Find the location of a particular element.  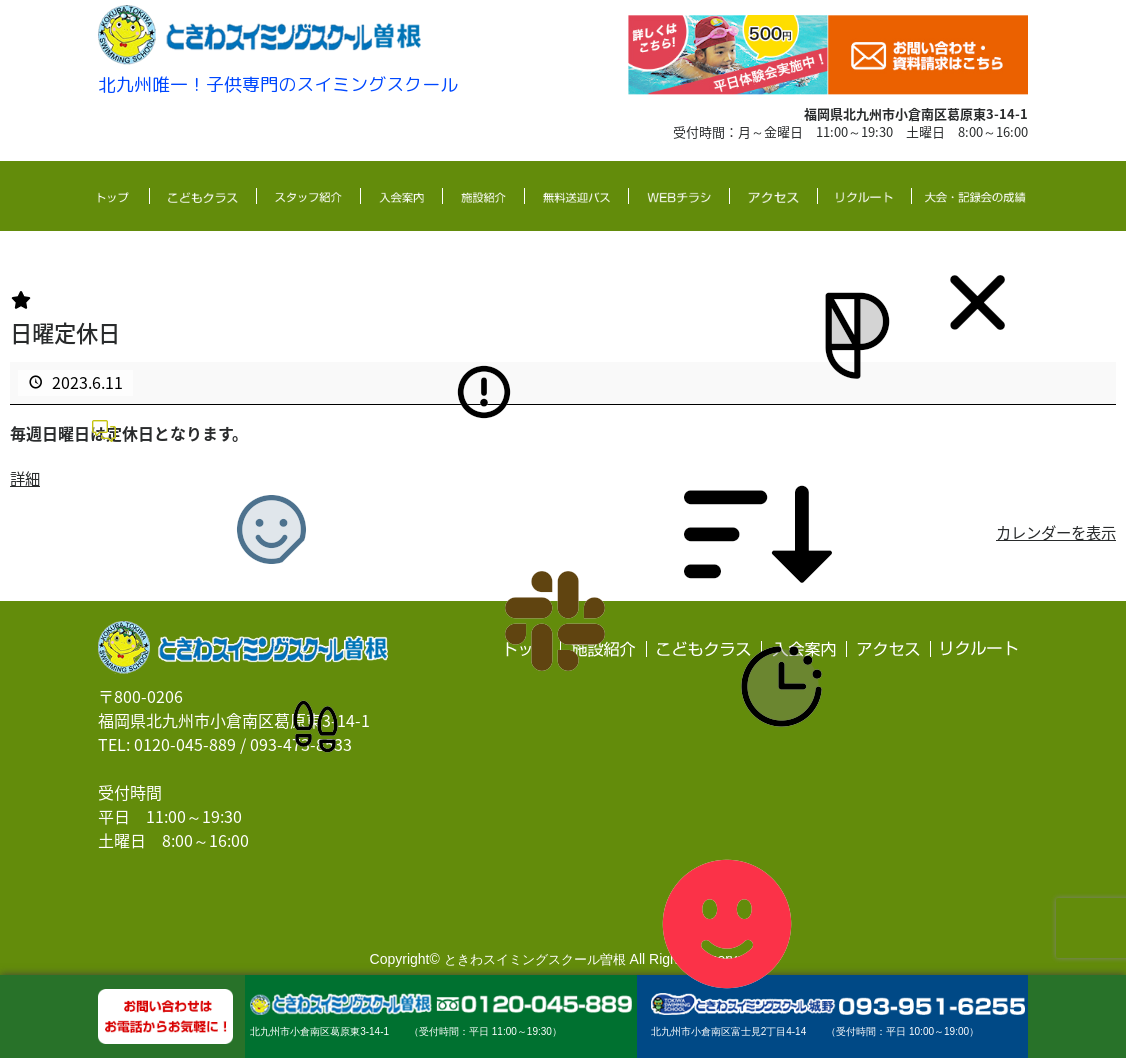

open Slack app is located at coordinates (555, 621).